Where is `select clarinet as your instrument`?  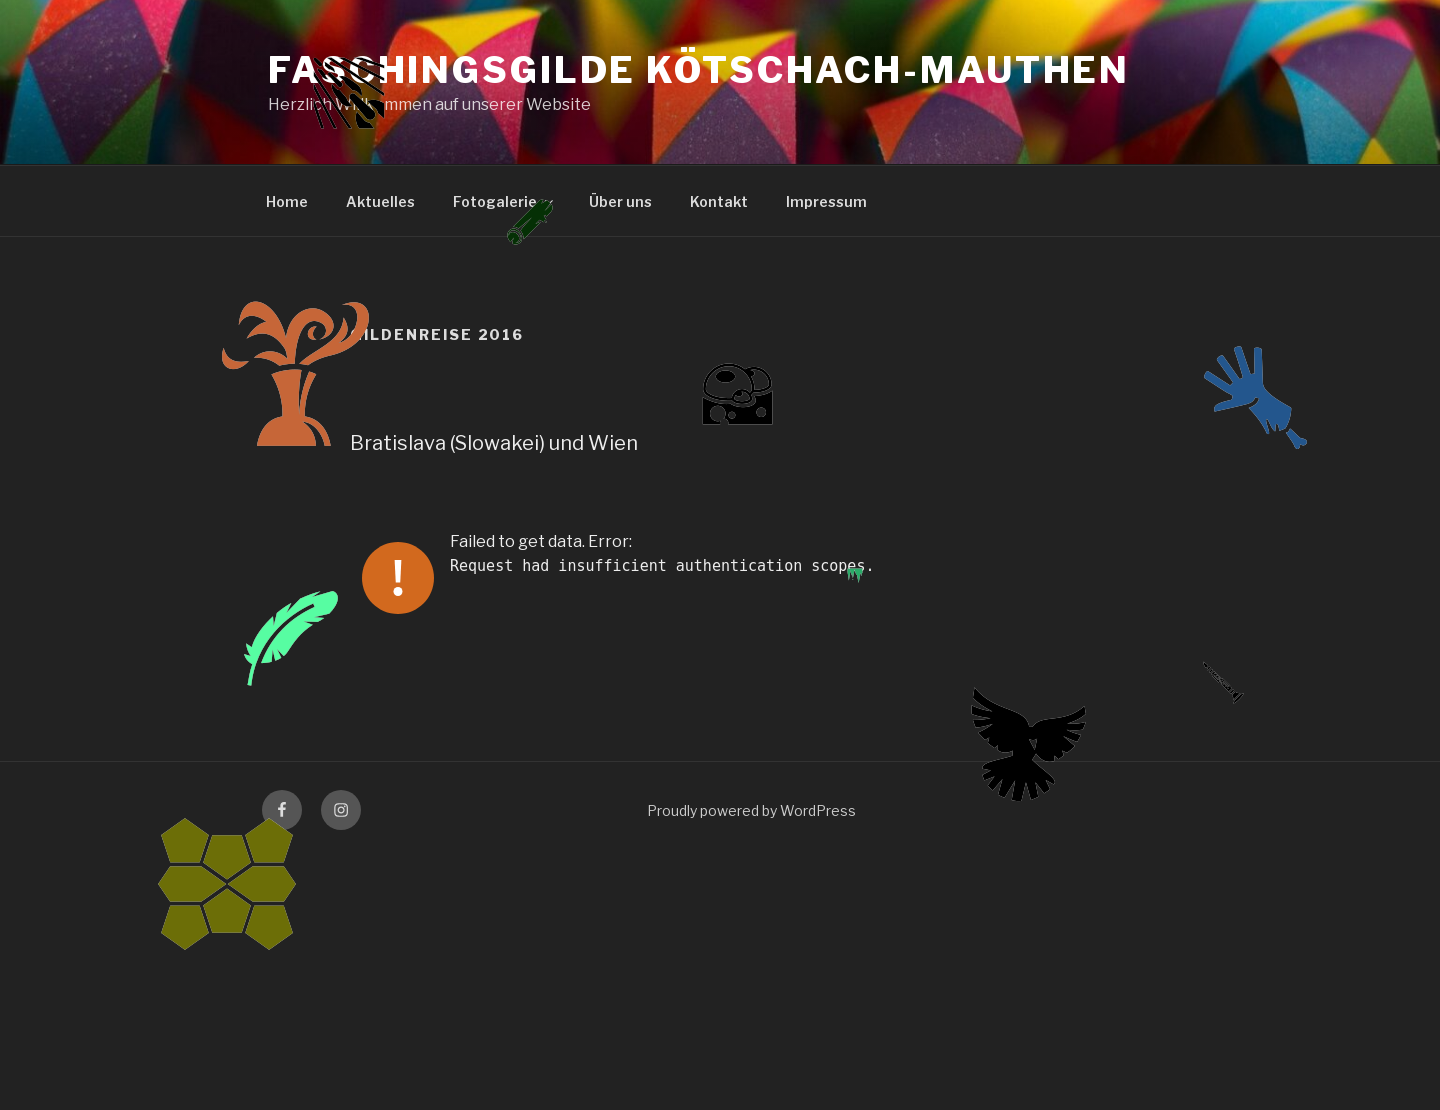 select clarinet as your instrument is located at coordinates (1223, 682).